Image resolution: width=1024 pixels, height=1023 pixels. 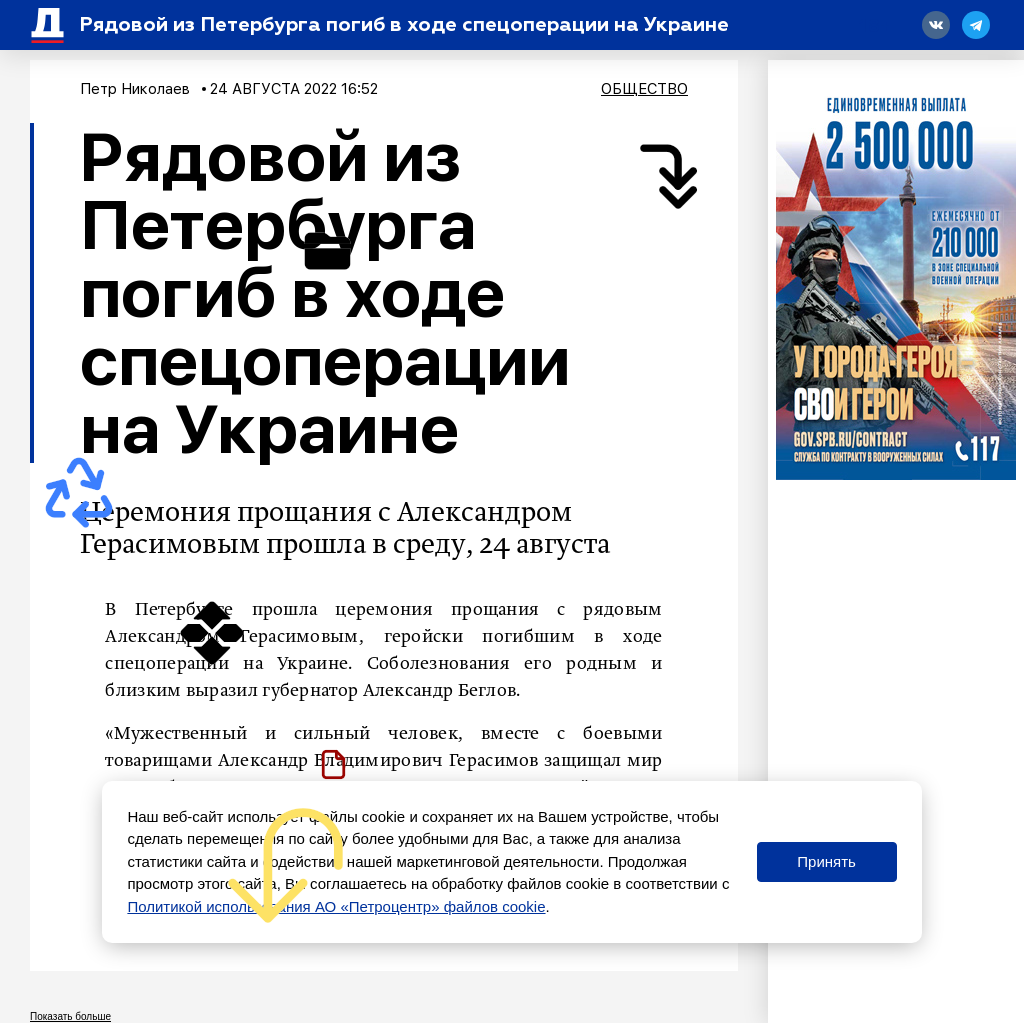 I want to click on view or open a file, so click(x=333, y=764).